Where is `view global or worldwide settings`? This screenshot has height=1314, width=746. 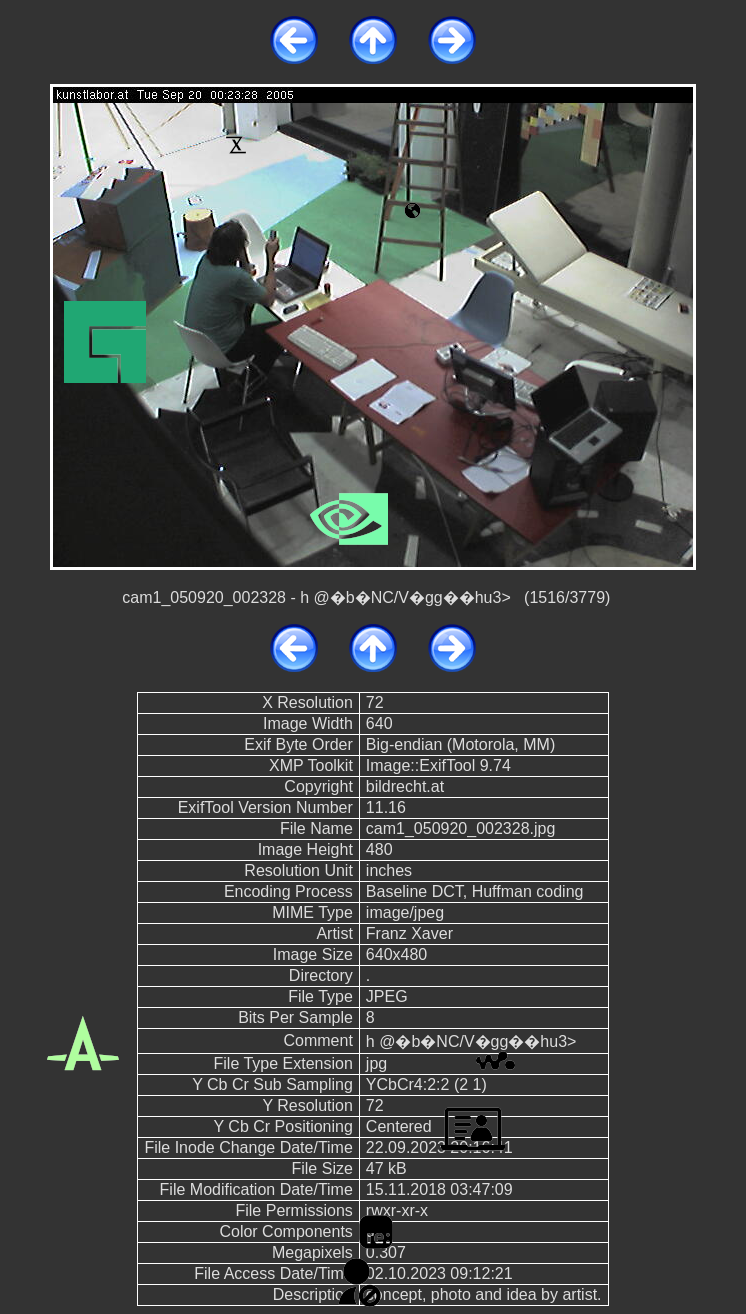 view global or worldwide settings is located at coordinates (412, 210).